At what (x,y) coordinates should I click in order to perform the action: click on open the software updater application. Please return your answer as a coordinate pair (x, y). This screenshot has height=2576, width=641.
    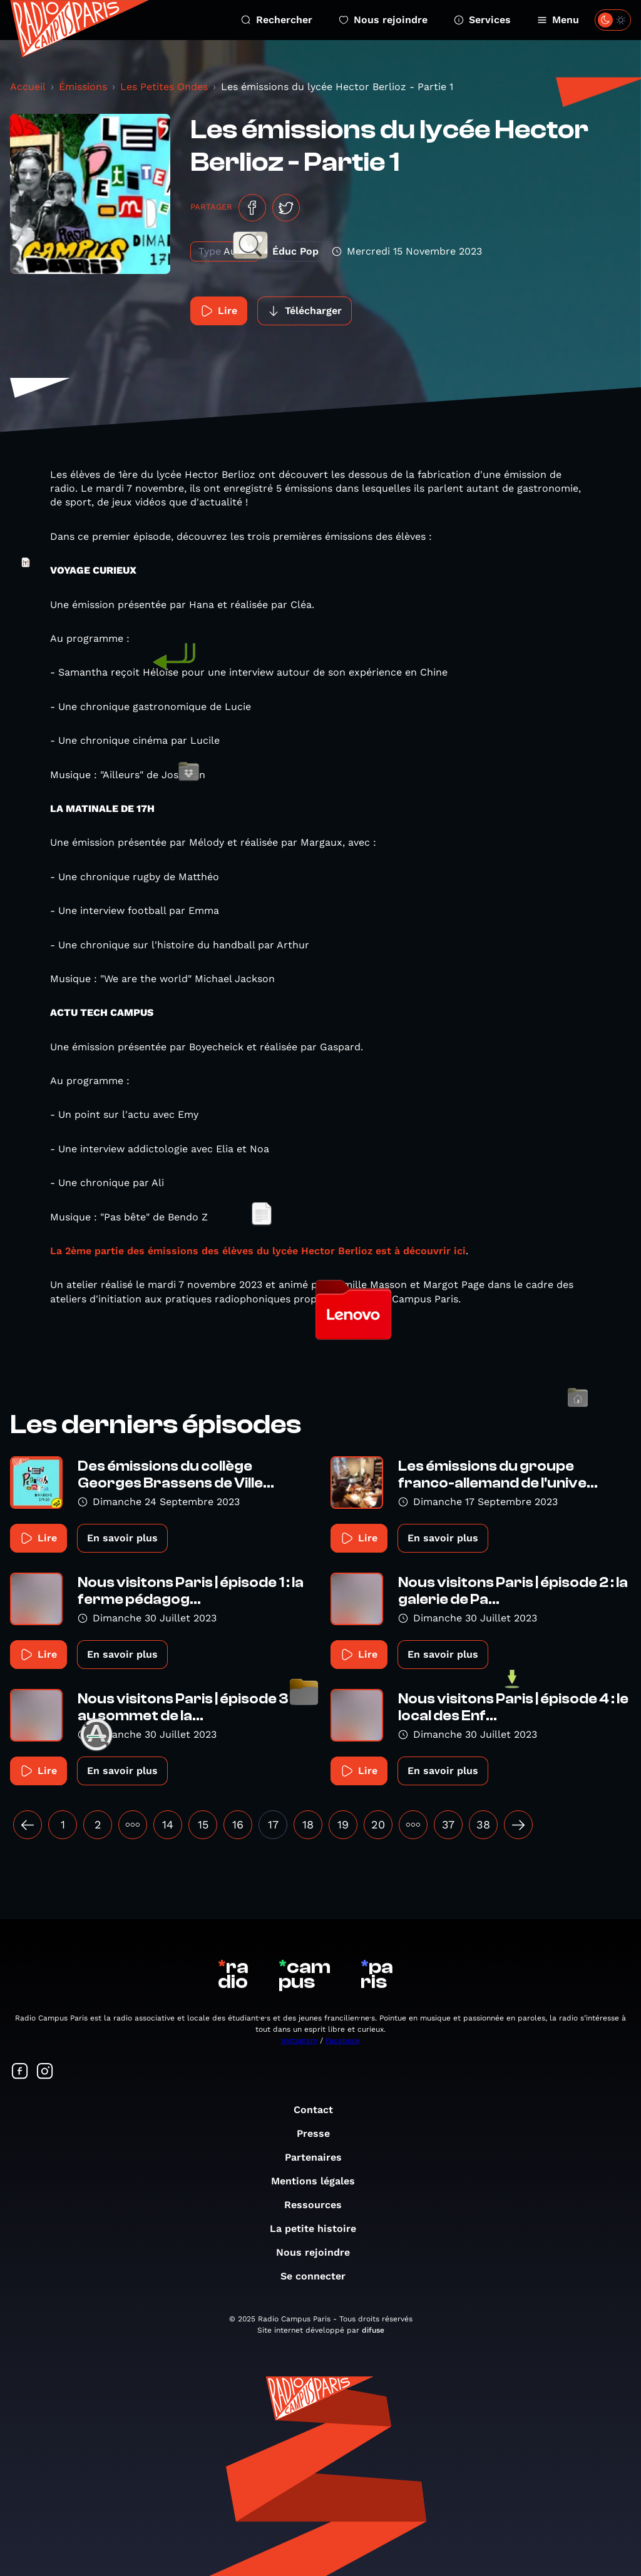
    Looking at the image, I should click on (96, 1735).